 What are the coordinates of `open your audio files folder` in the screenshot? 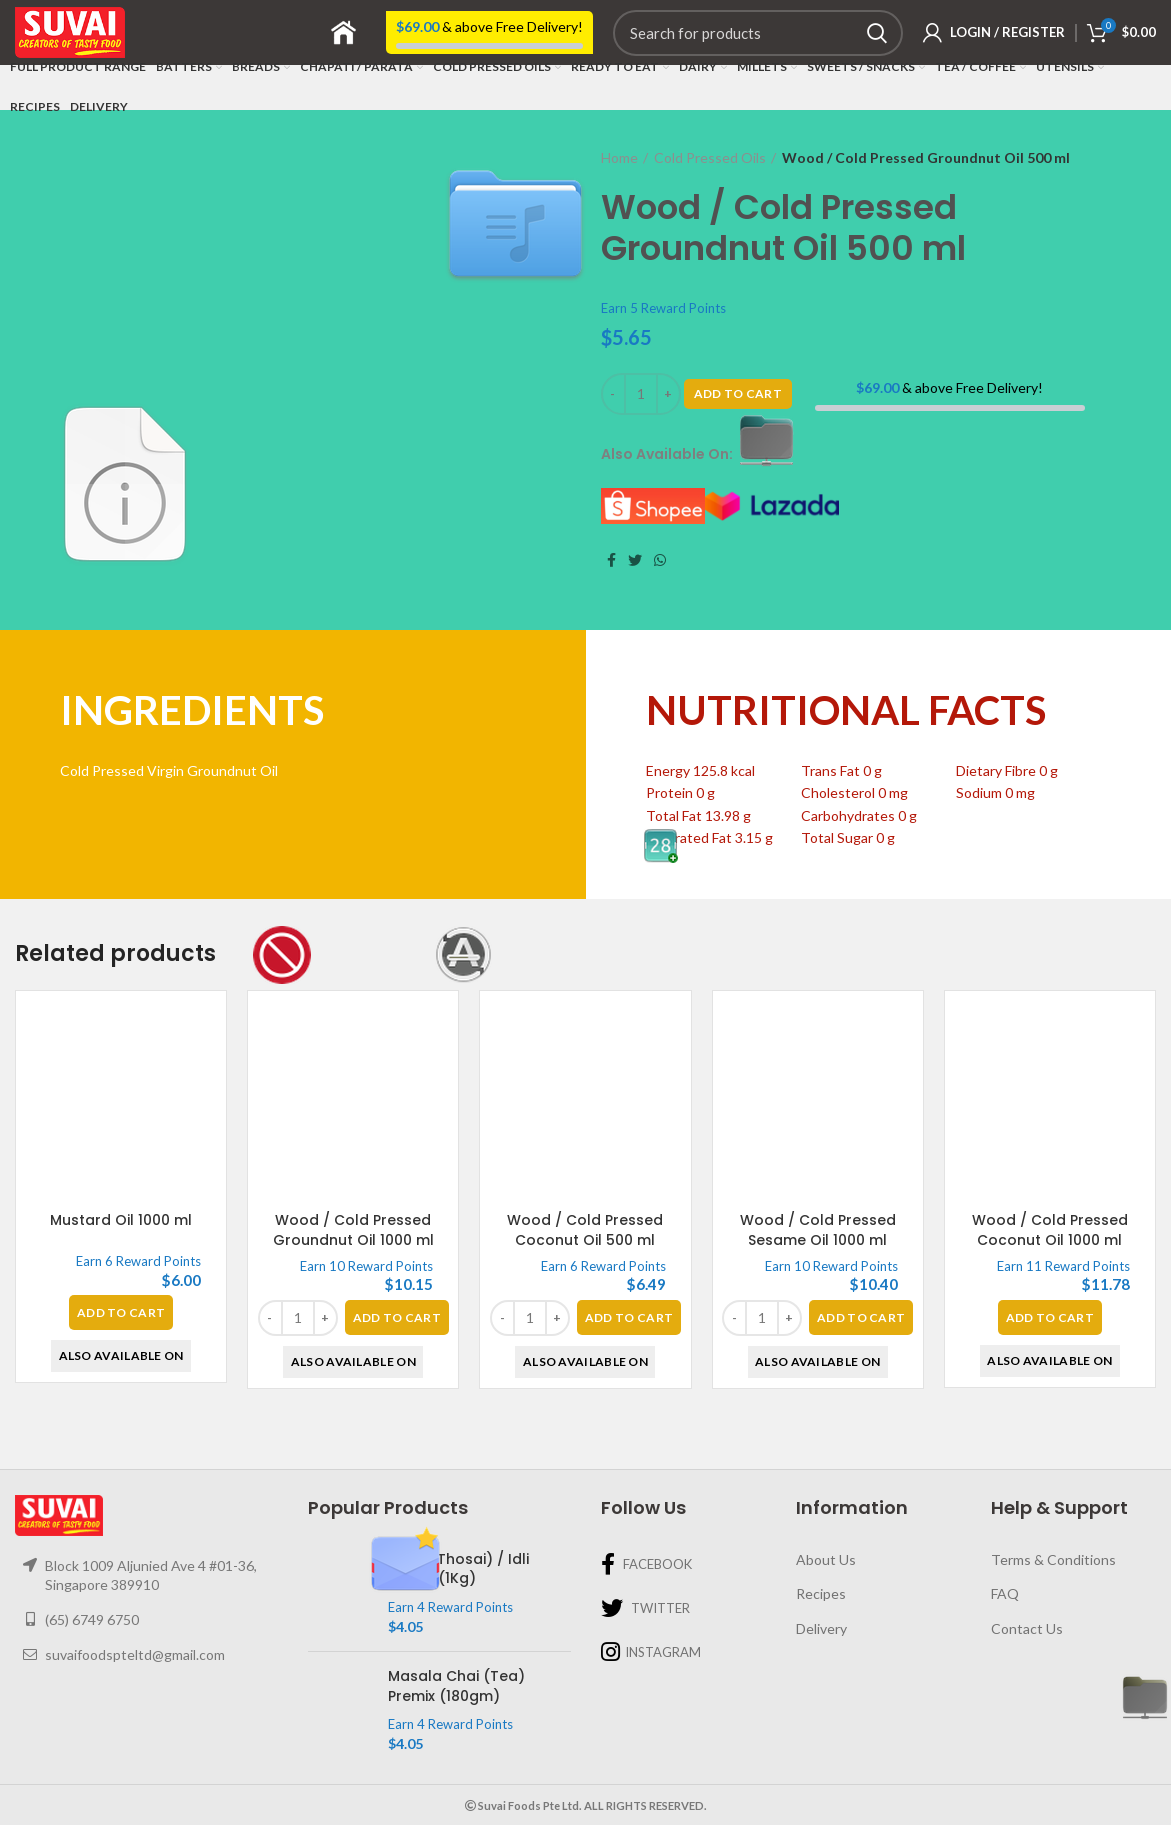 It's located at (515, 223).